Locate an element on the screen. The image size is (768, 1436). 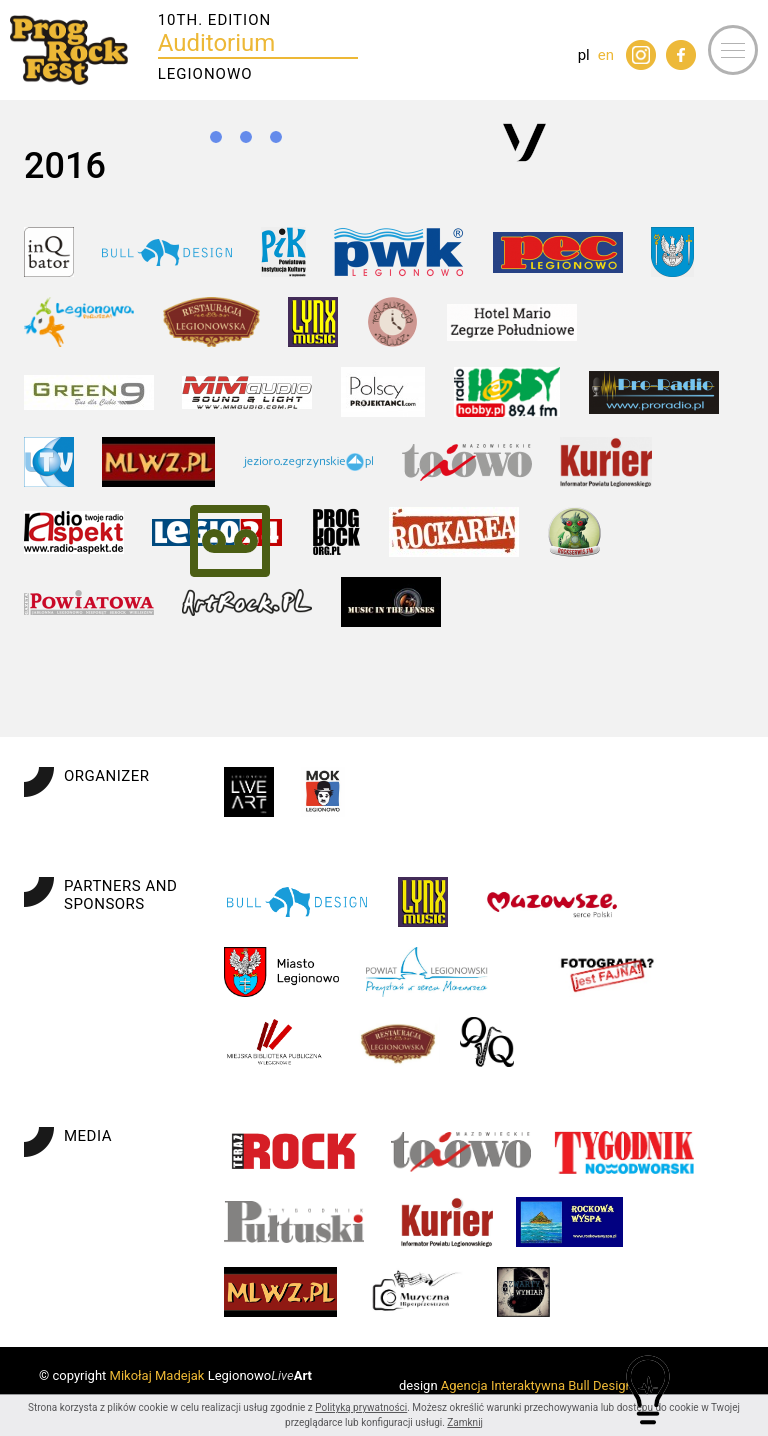
play or access cassette tape audio is located at coordinates (230, 541).